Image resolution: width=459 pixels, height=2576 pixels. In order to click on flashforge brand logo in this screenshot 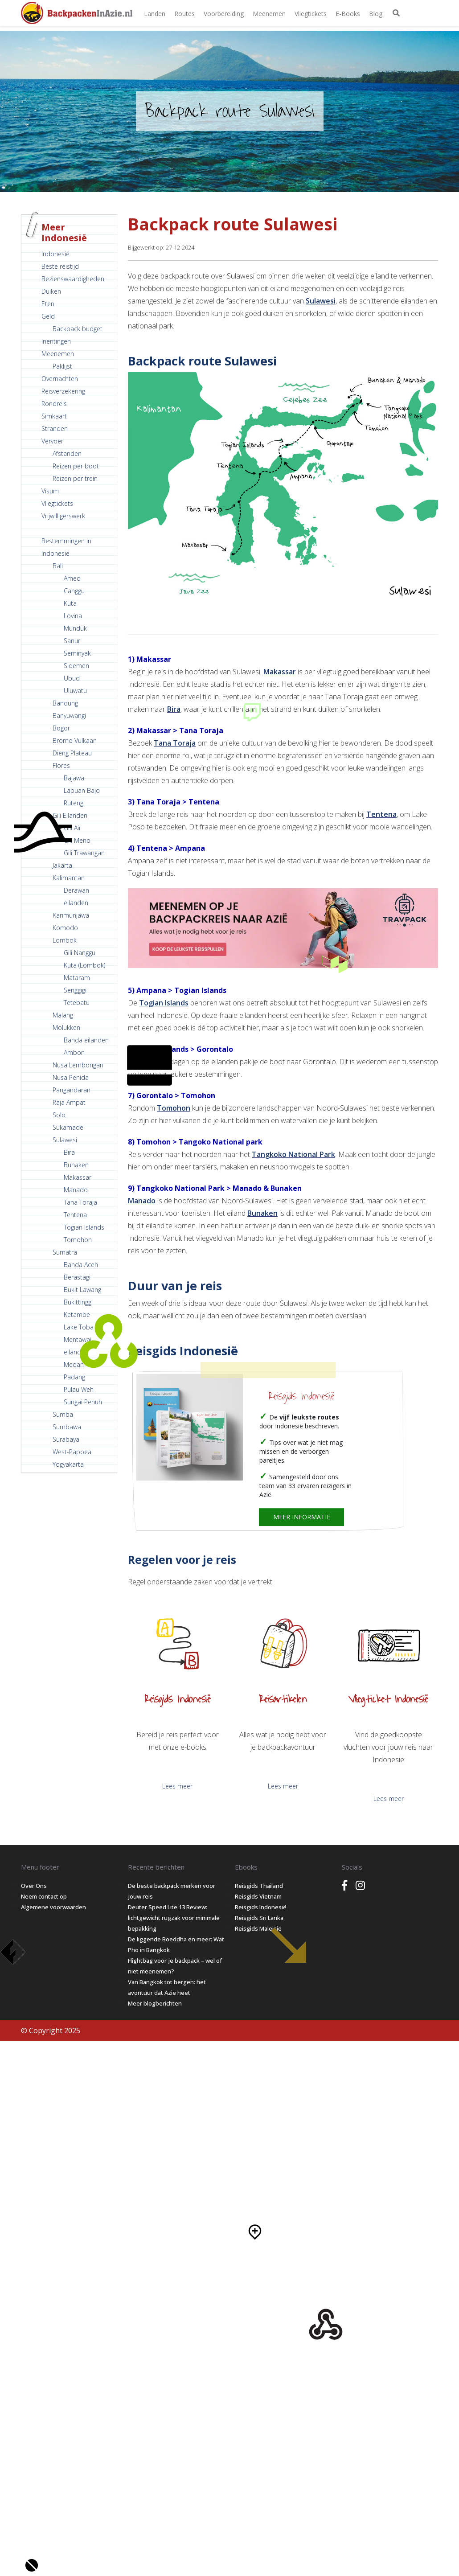, I will do `click(13, 1952)`.